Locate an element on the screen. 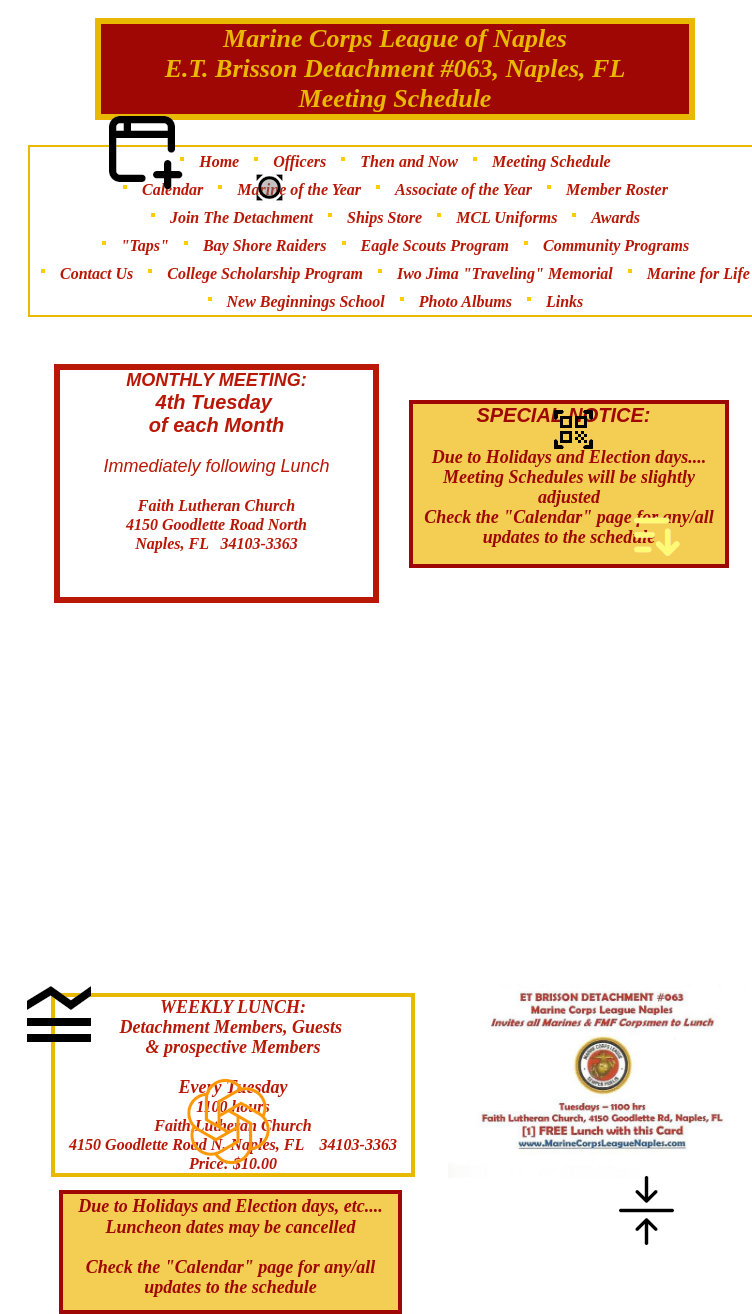  sort items in ascending order is located at coordinates (655, 535).